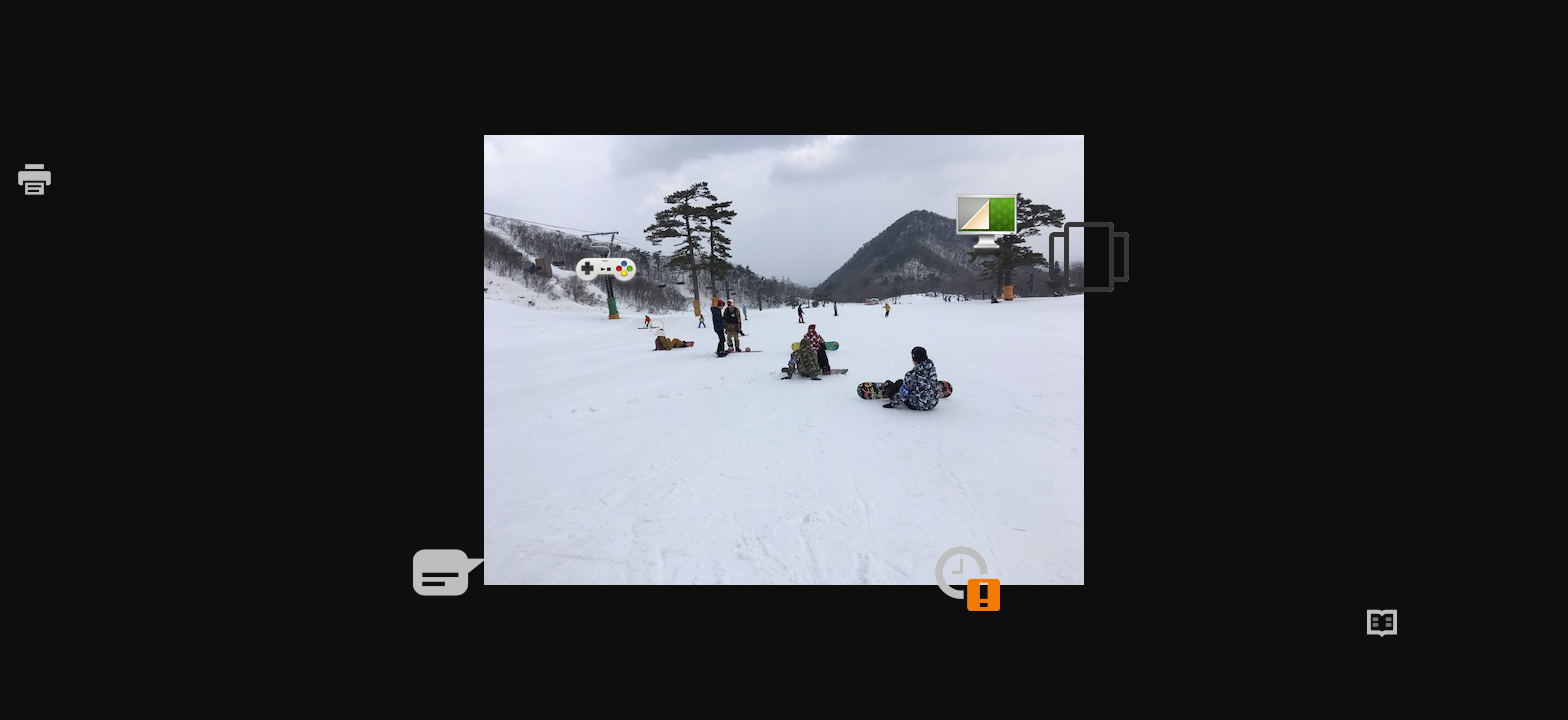 The width and height of the screenshot is (1568, 720). What do you see at coordinates (34, 180) in the screenshot?
I see `print the current document` at bounding box center [34, 180].